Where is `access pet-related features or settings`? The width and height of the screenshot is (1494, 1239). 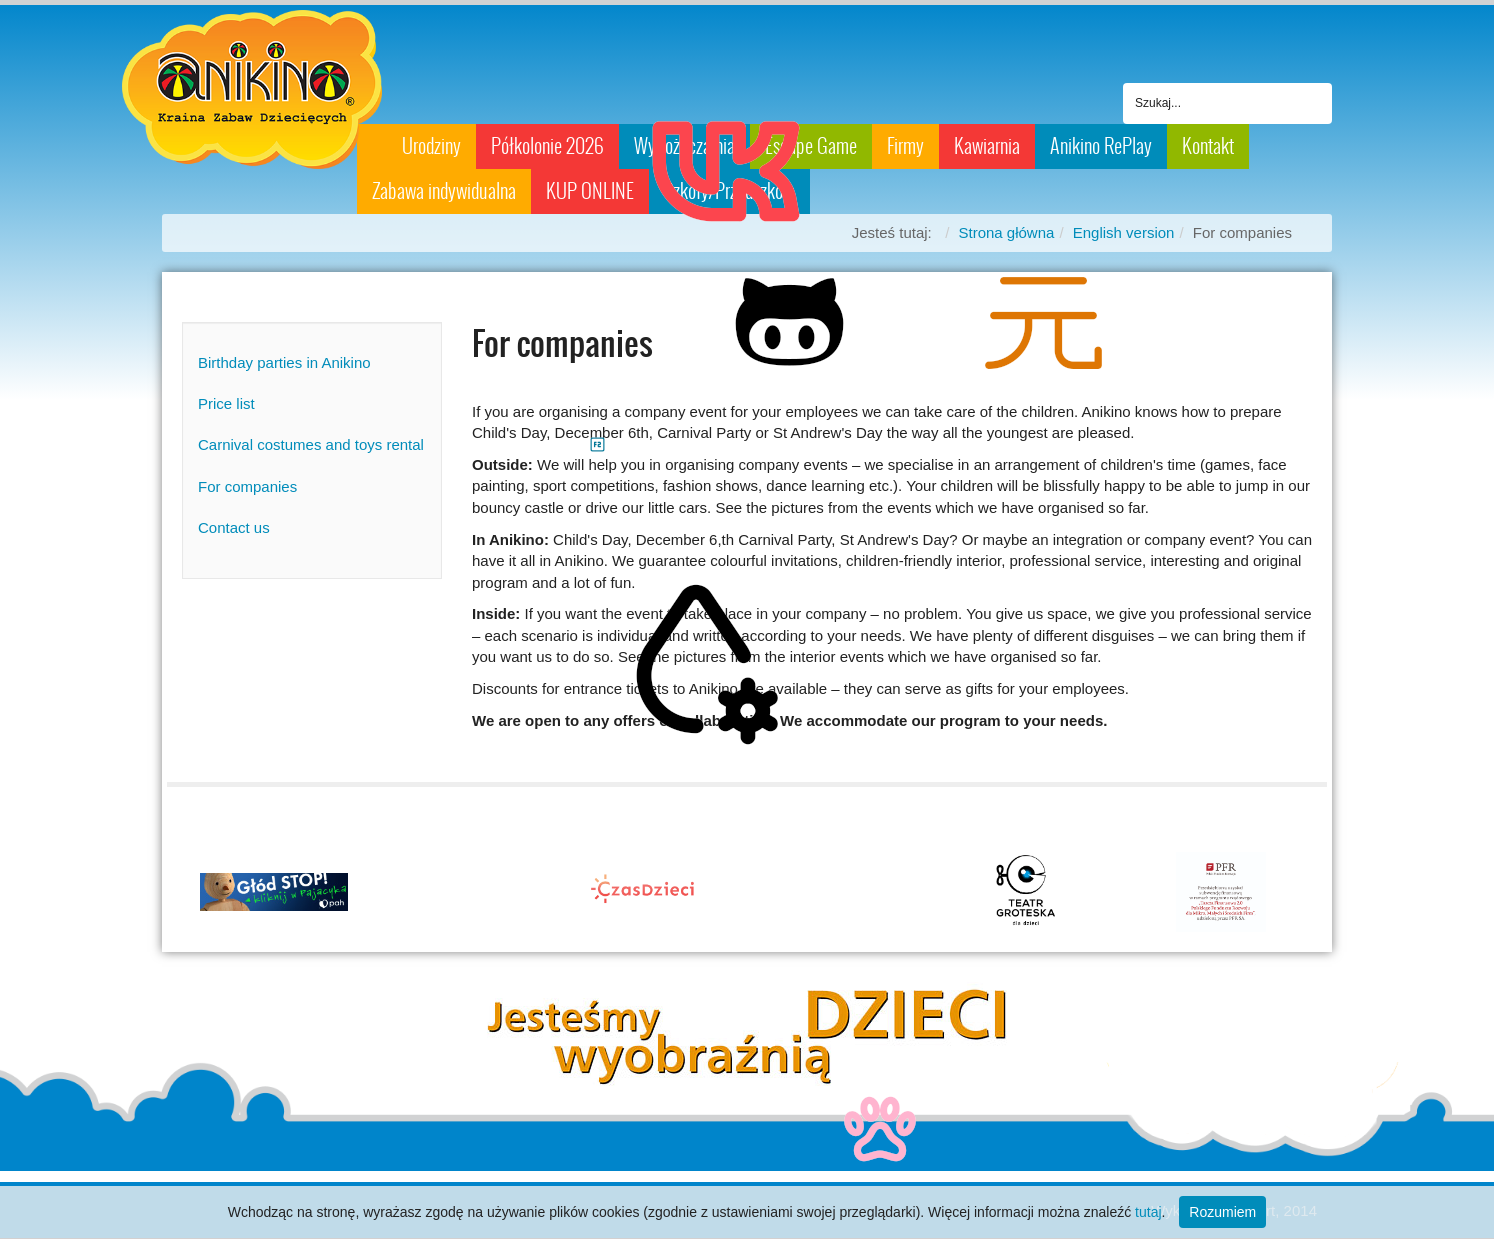 access pet-related features or settings is located at coordinates (880, 1129).